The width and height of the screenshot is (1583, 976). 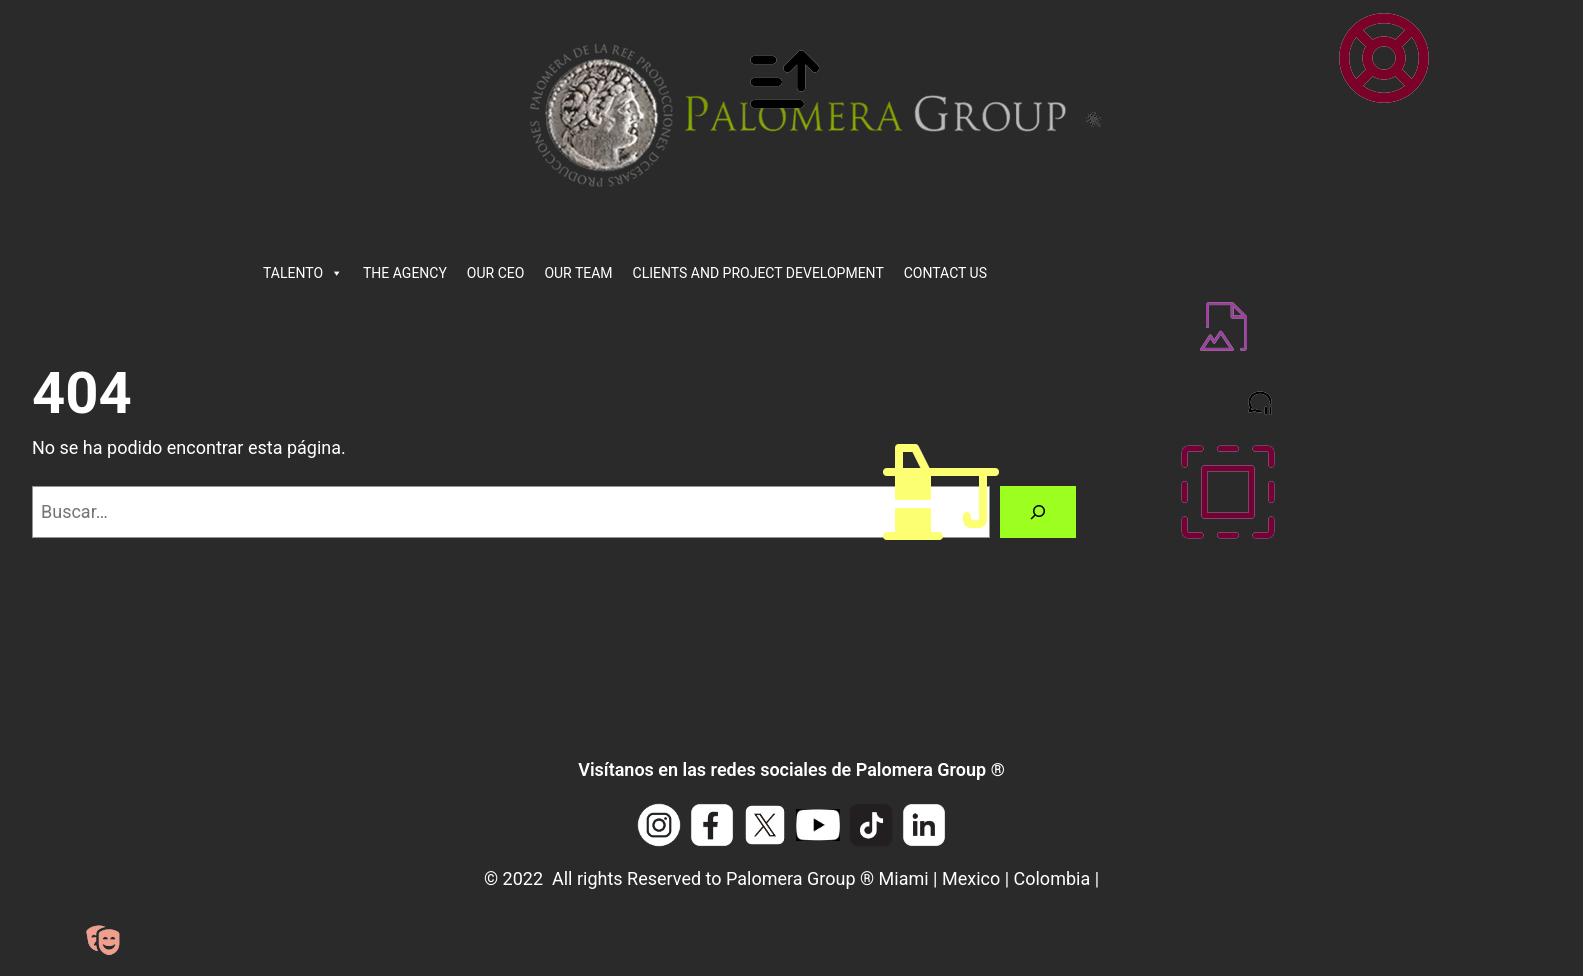 What do you see at coordinates (1226, 326) in the screenshot?
I see `view image file` at bounding box center [1226, 326].